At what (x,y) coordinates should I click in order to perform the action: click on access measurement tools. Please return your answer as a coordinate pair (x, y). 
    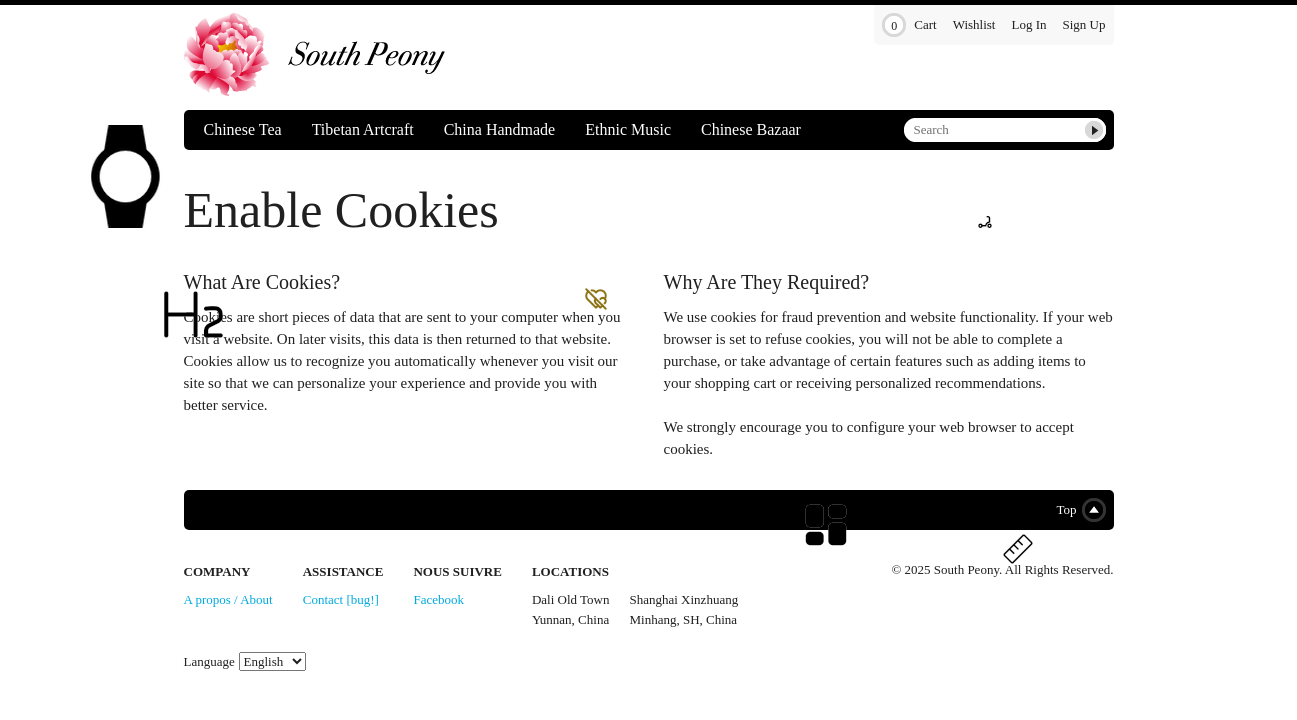
    Looking at the image, I should click on (1018, 549).